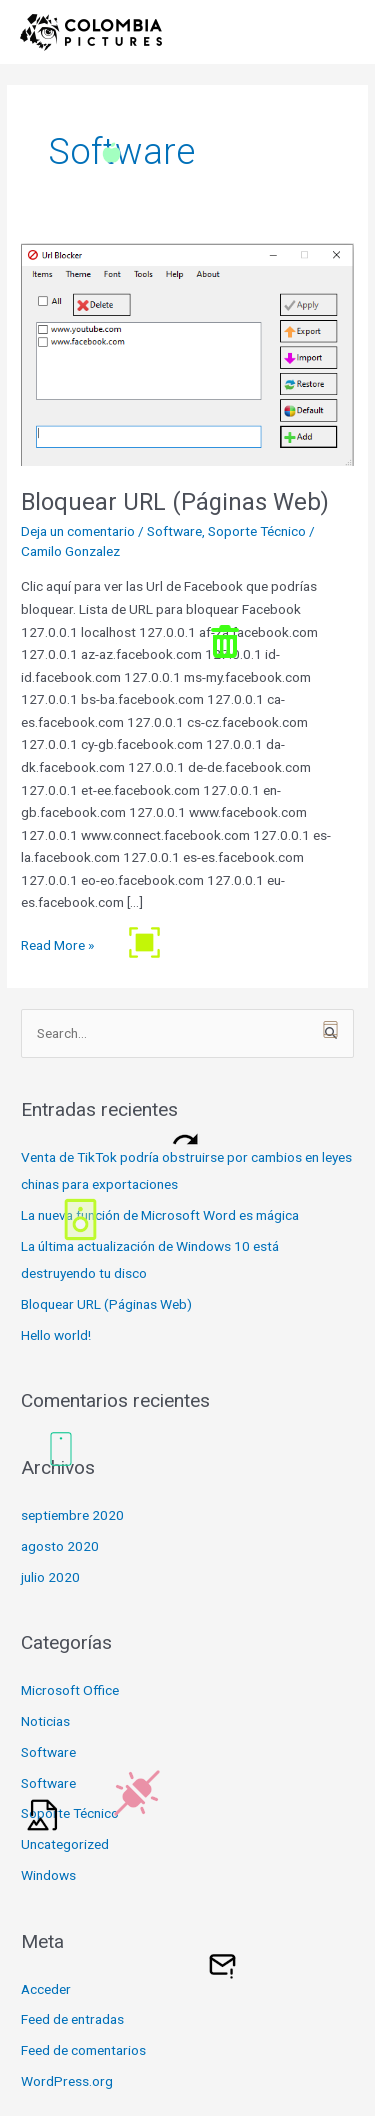 The height and width of the screenshot is (2116, 375). Describe the element at coordinates (330, 1029) in the screenshot. I see `switch to tablet view` at that location.